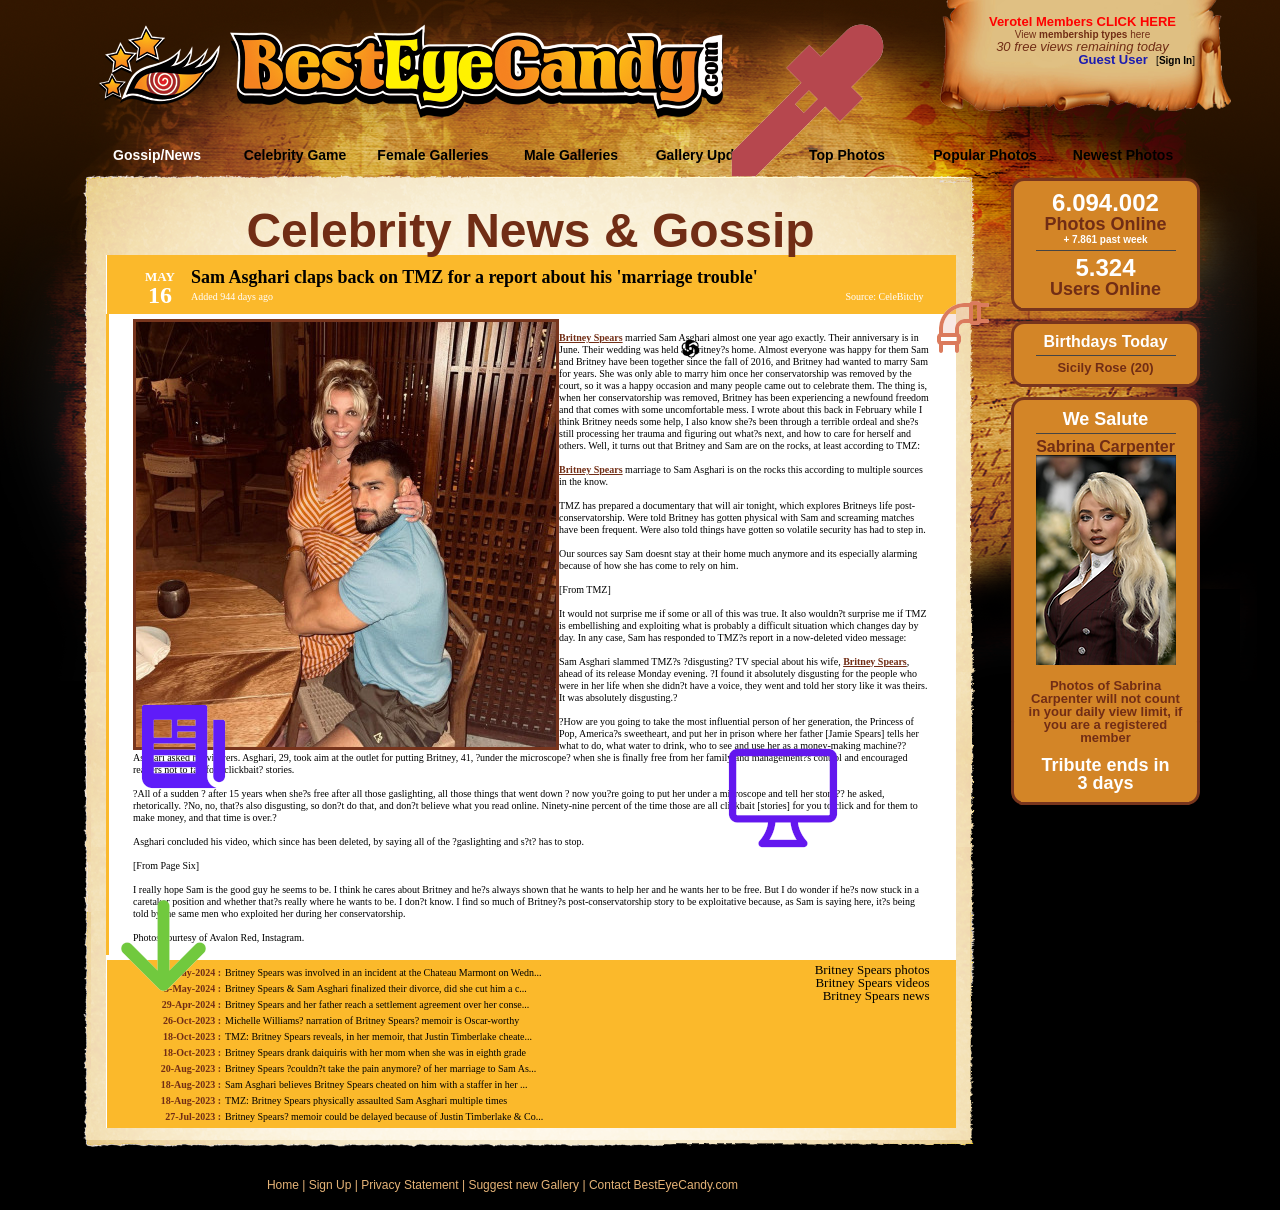 The image size is (1280, 1210). What do you see at coordinates (807, 100) in the screenshot?
I see `pick a color from the screen` at bounding box center [807, 100].